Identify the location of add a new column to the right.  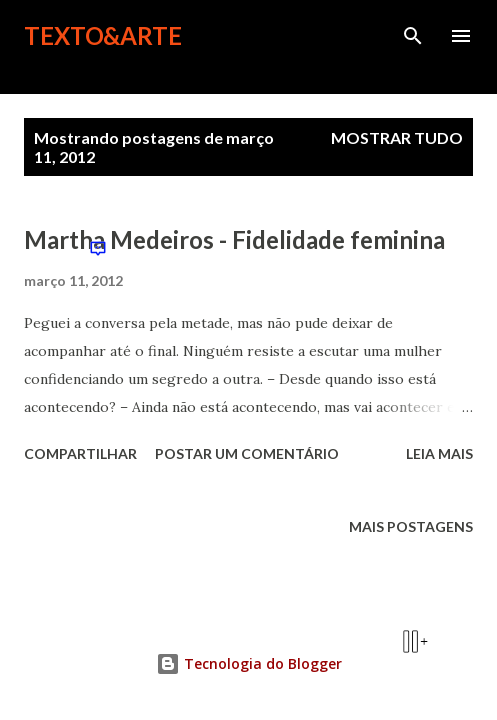
(413, 641).